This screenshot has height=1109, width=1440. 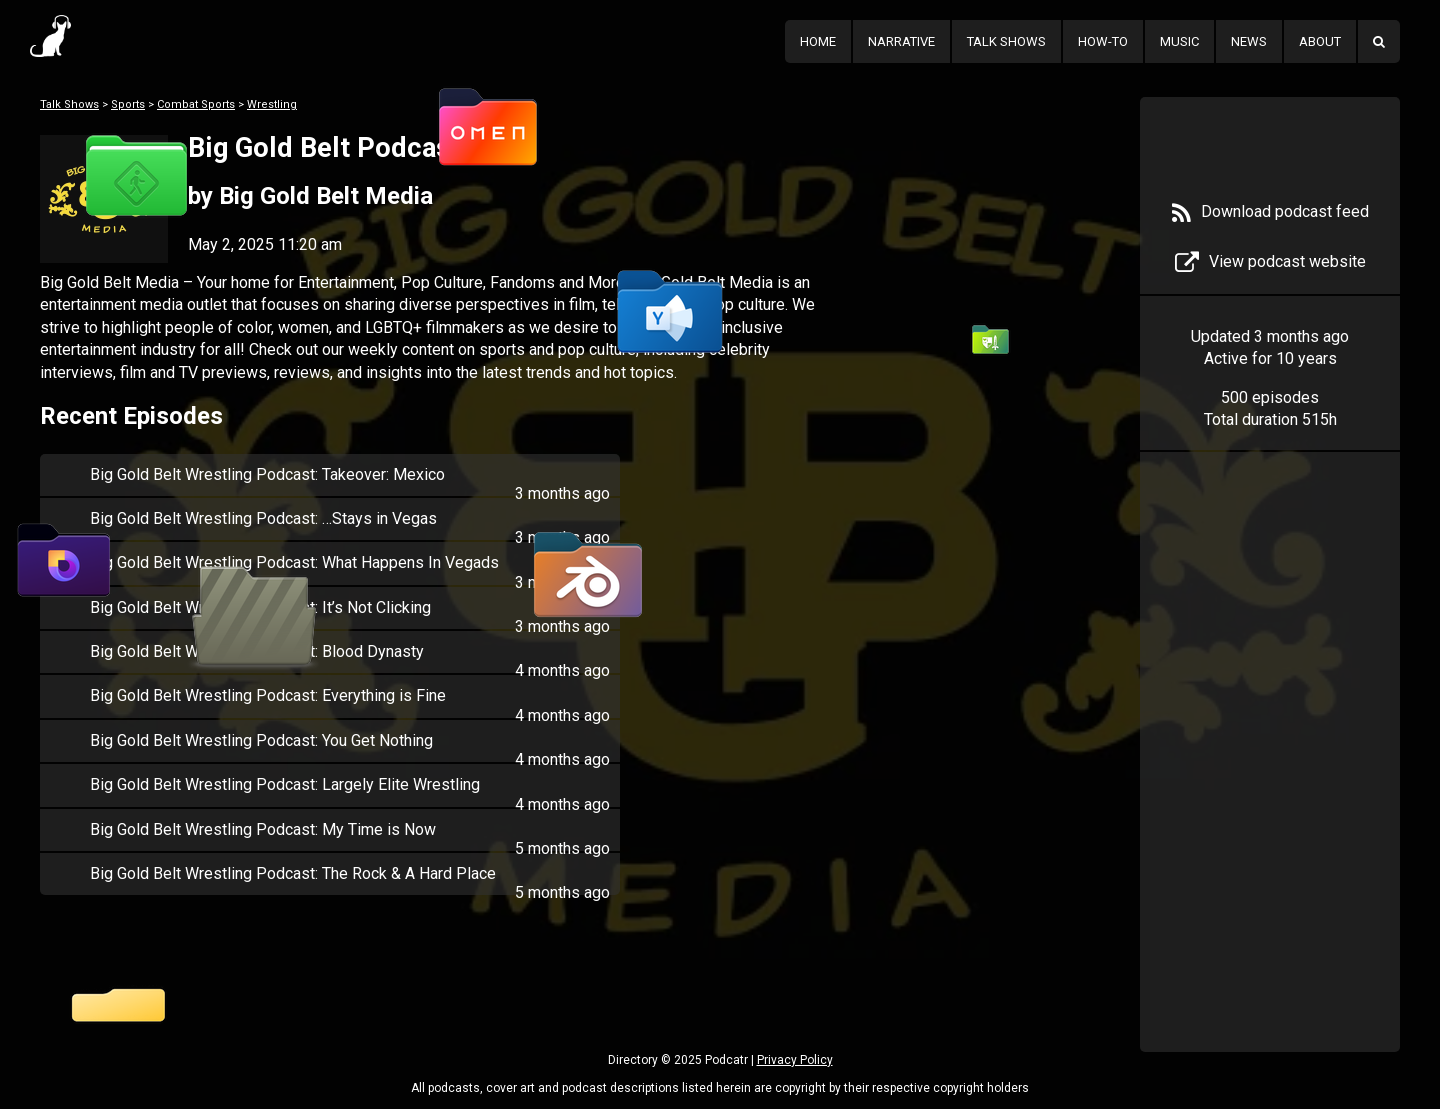 I want to click on open livefront folder, so click(x=118, y=989).